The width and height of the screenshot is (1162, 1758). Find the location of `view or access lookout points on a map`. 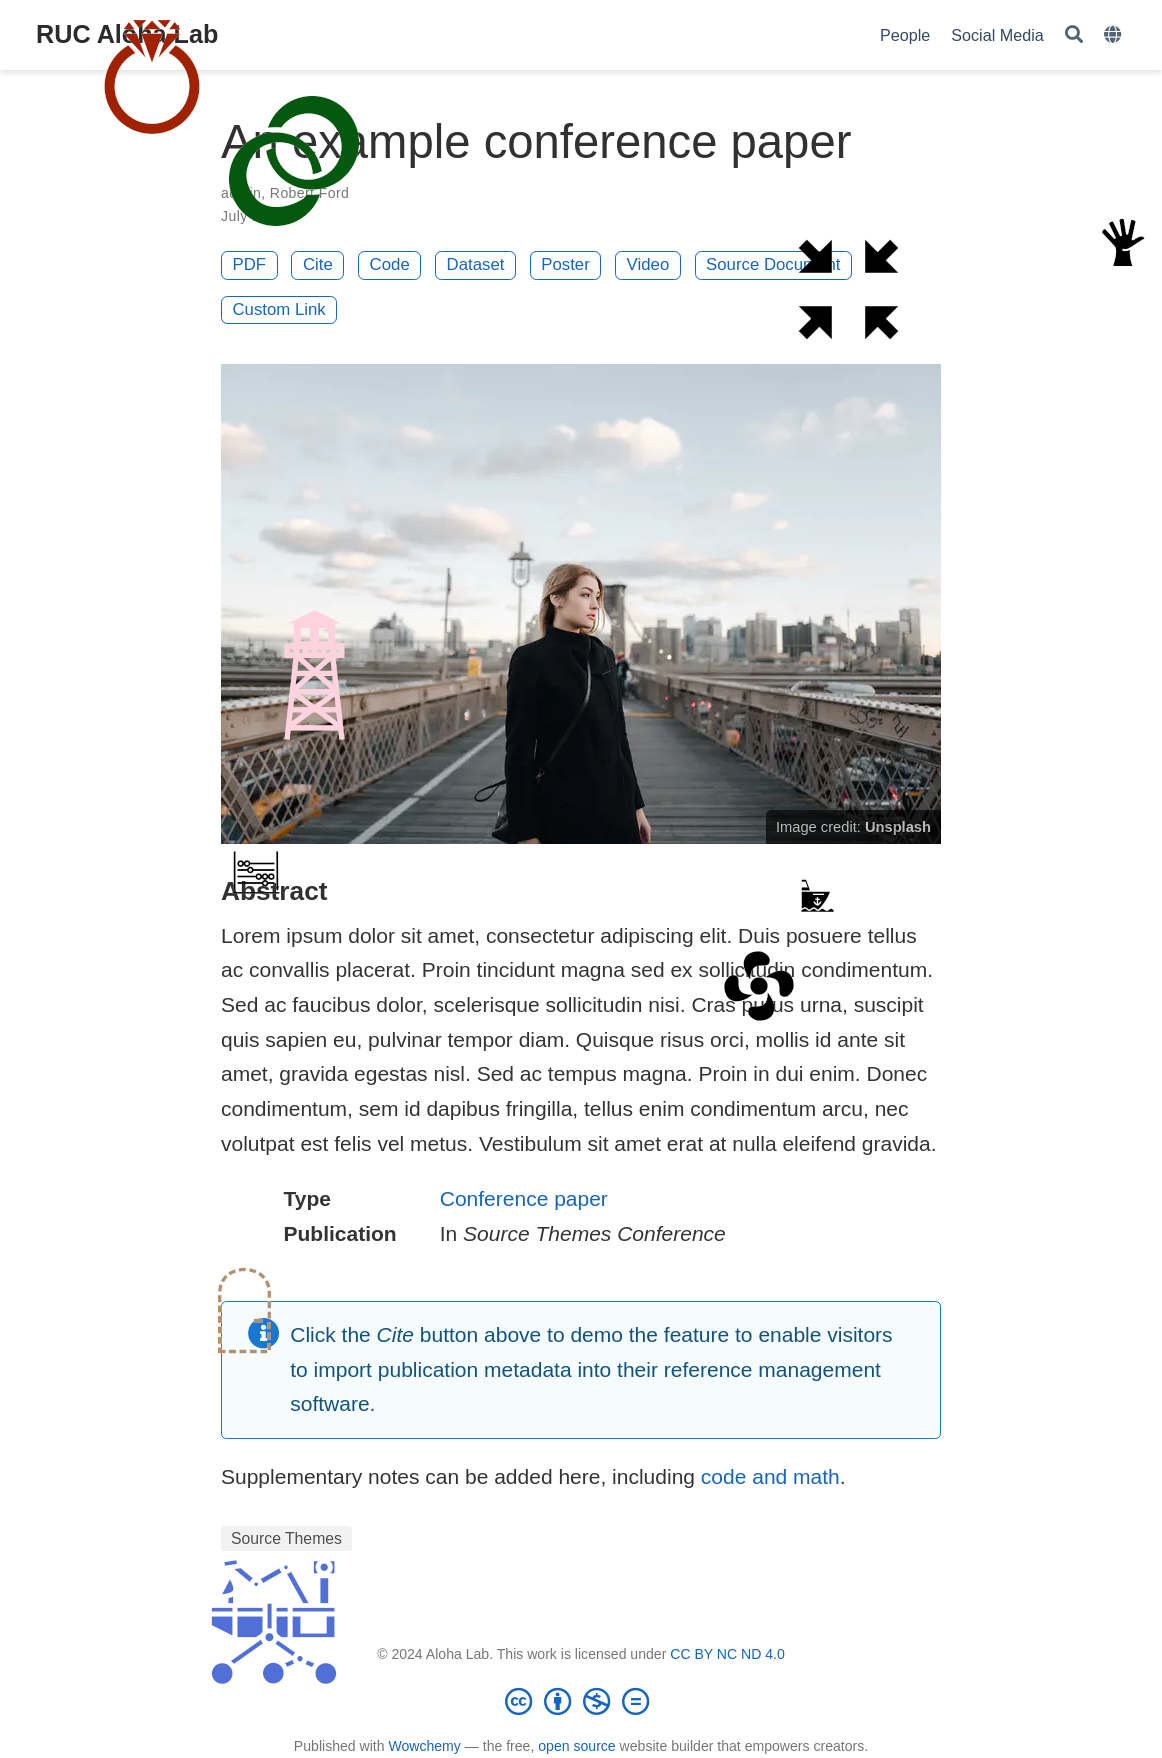

view or access lookout points on a map is located at coordinates (314, 673).